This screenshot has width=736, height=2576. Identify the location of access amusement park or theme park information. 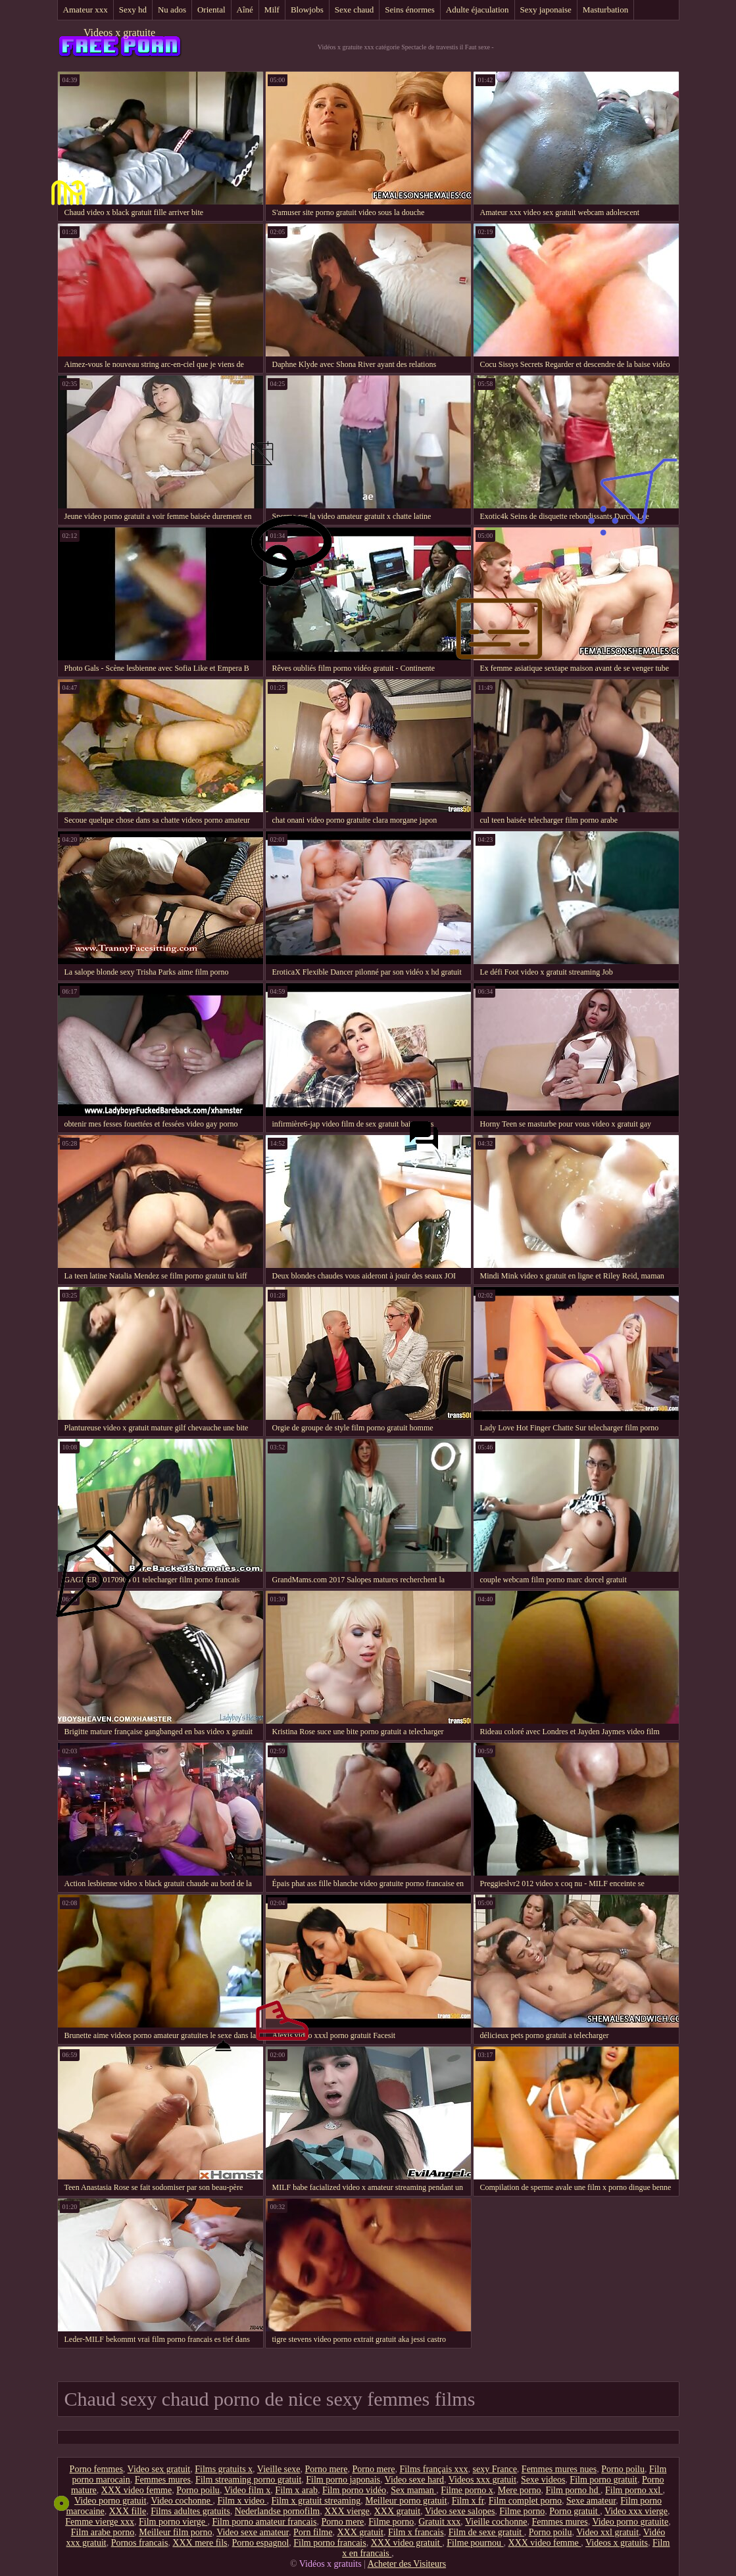
(68, 193).